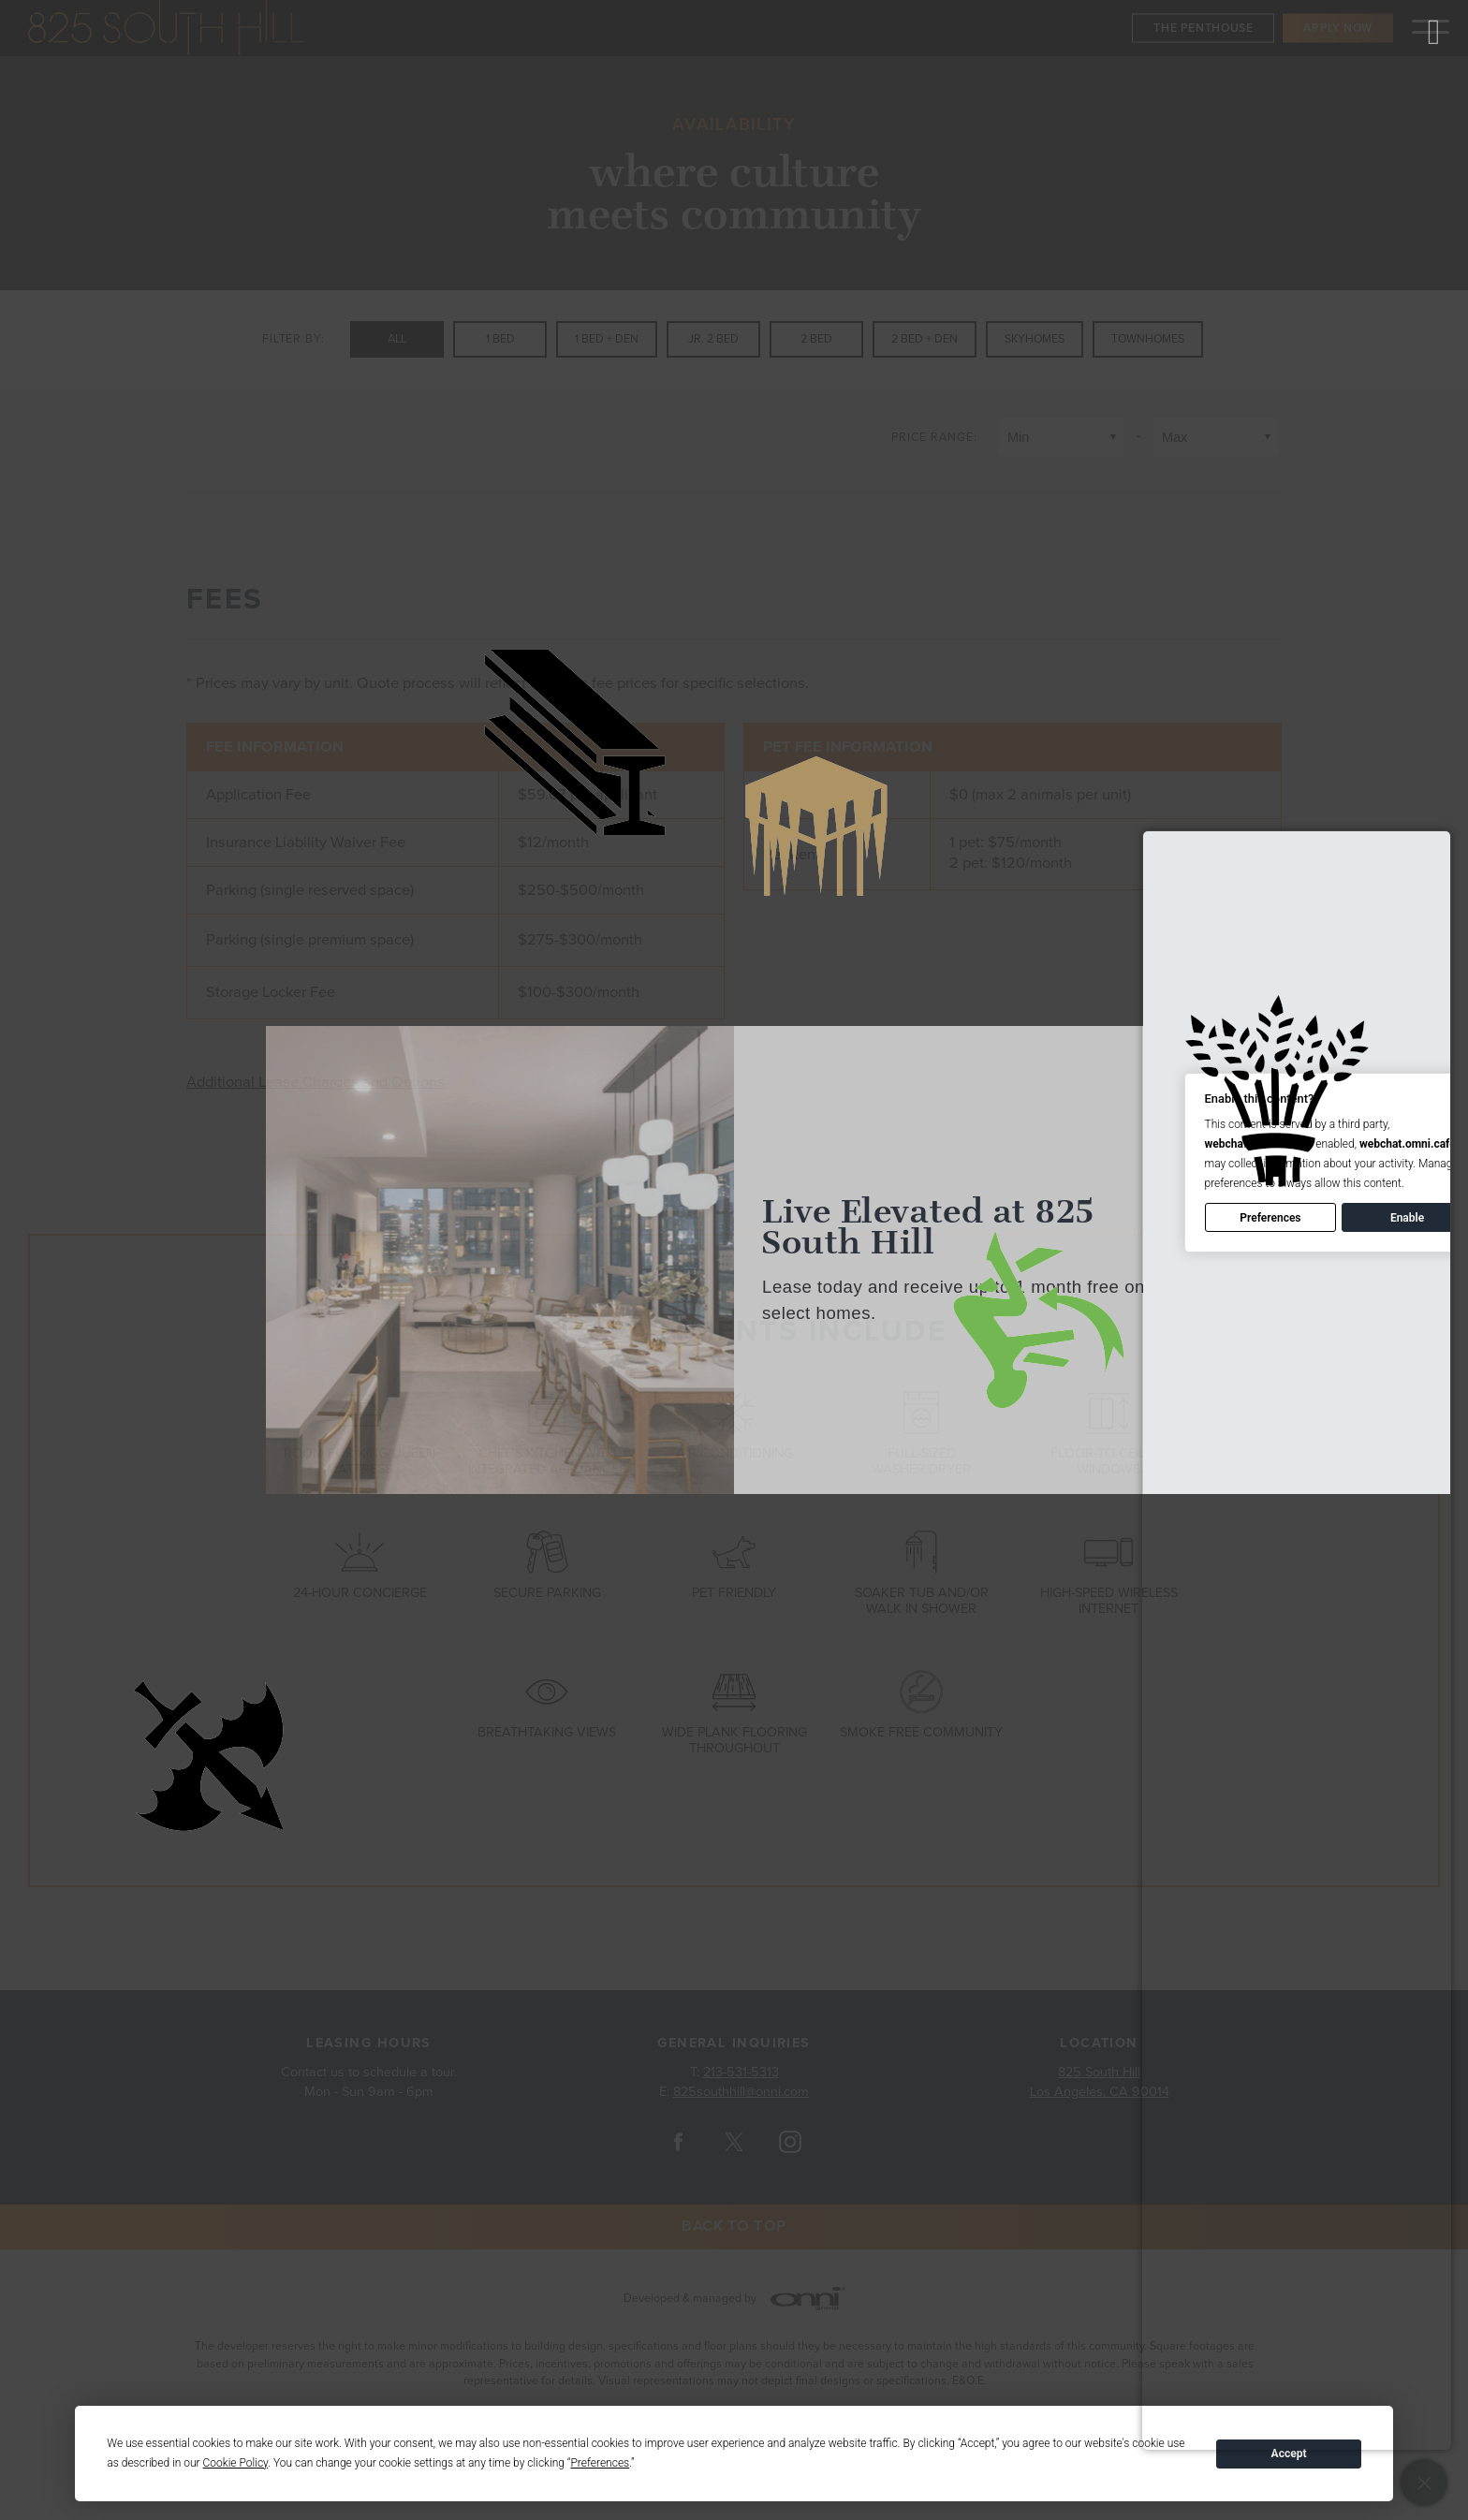  I want to click on indicates a frozen or locked item in gameplay, so click(815, 825).